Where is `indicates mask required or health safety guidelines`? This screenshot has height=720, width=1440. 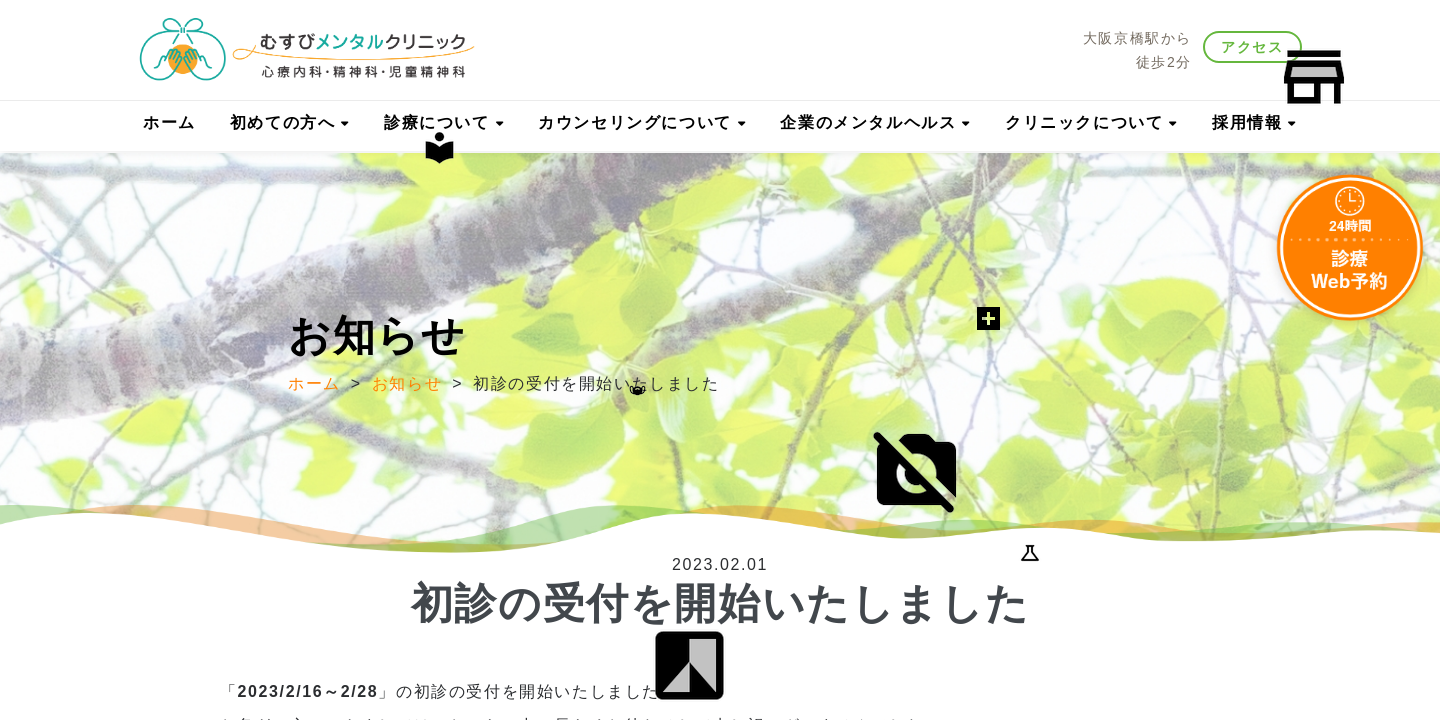 indicates mask required or health safety guidelines is located at coordinates (637, 390).